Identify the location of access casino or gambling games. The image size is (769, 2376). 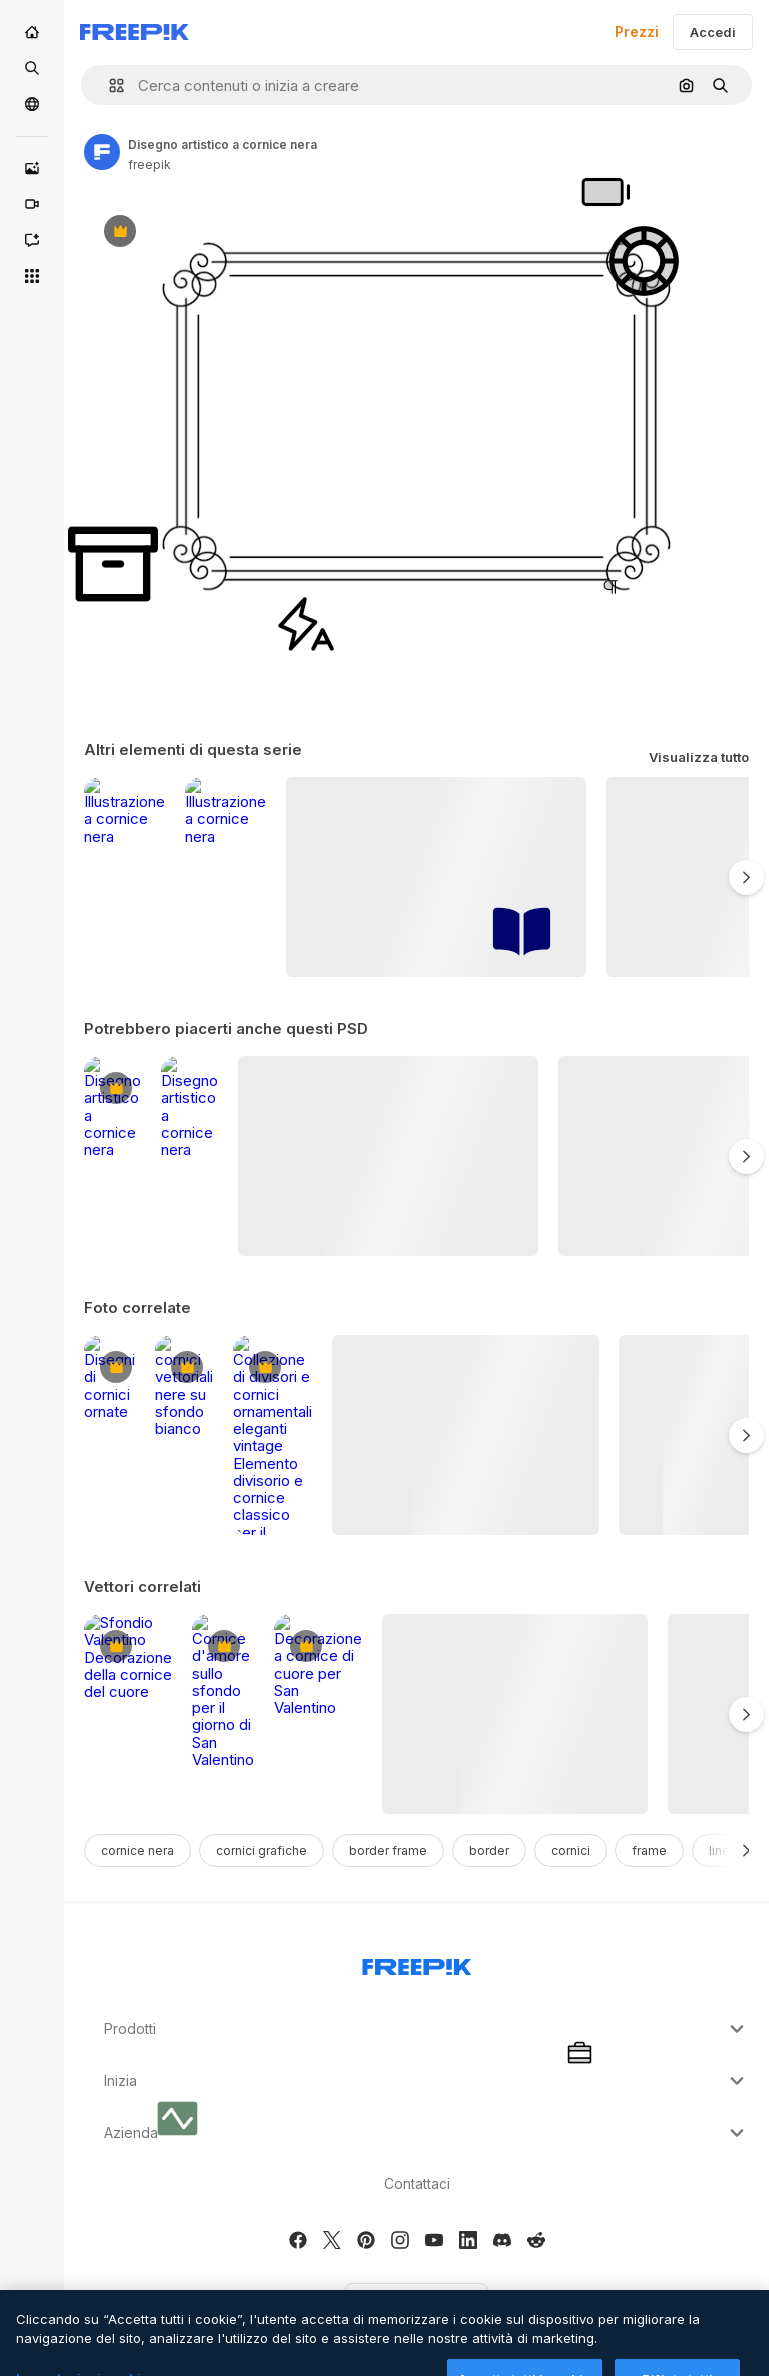
(644, 261).